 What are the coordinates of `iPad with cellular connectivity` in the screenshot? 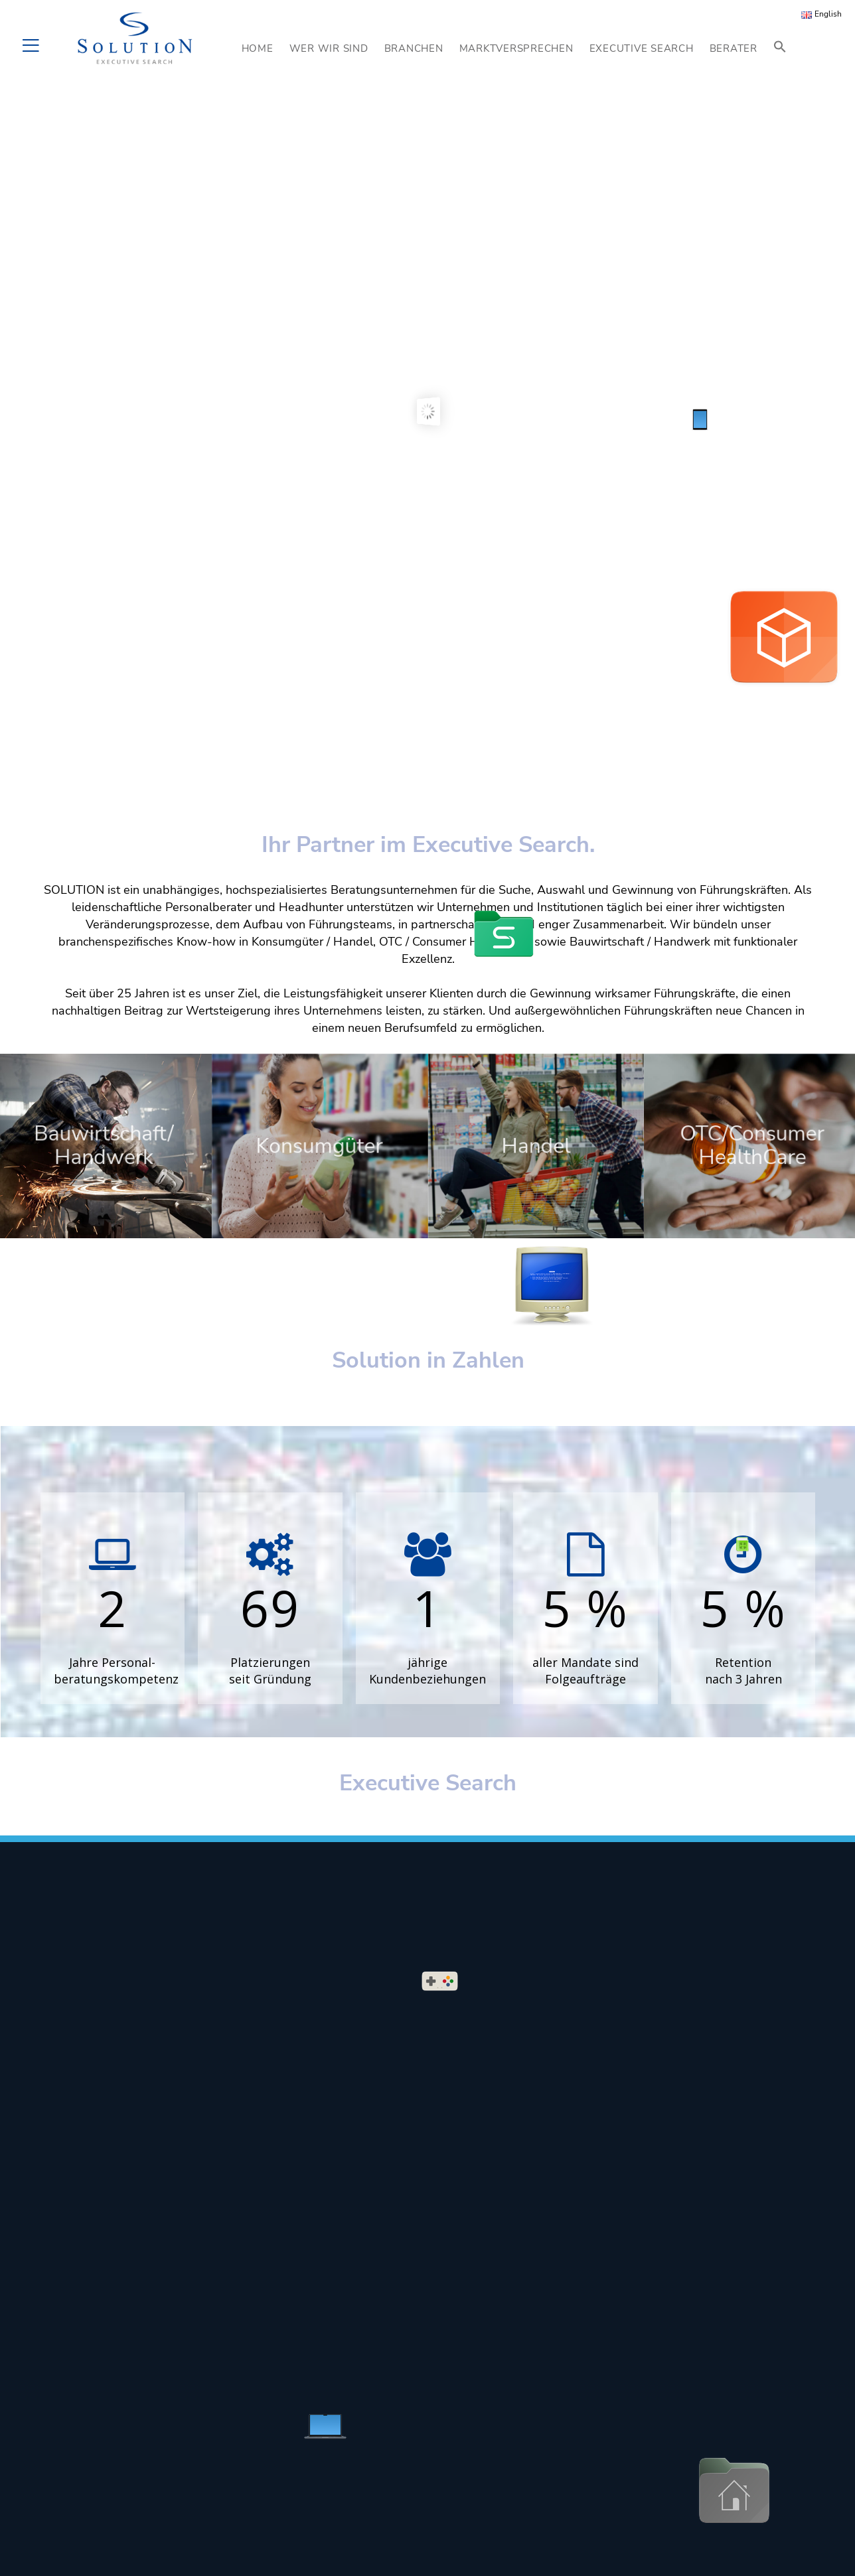 It's located at (700, 419).